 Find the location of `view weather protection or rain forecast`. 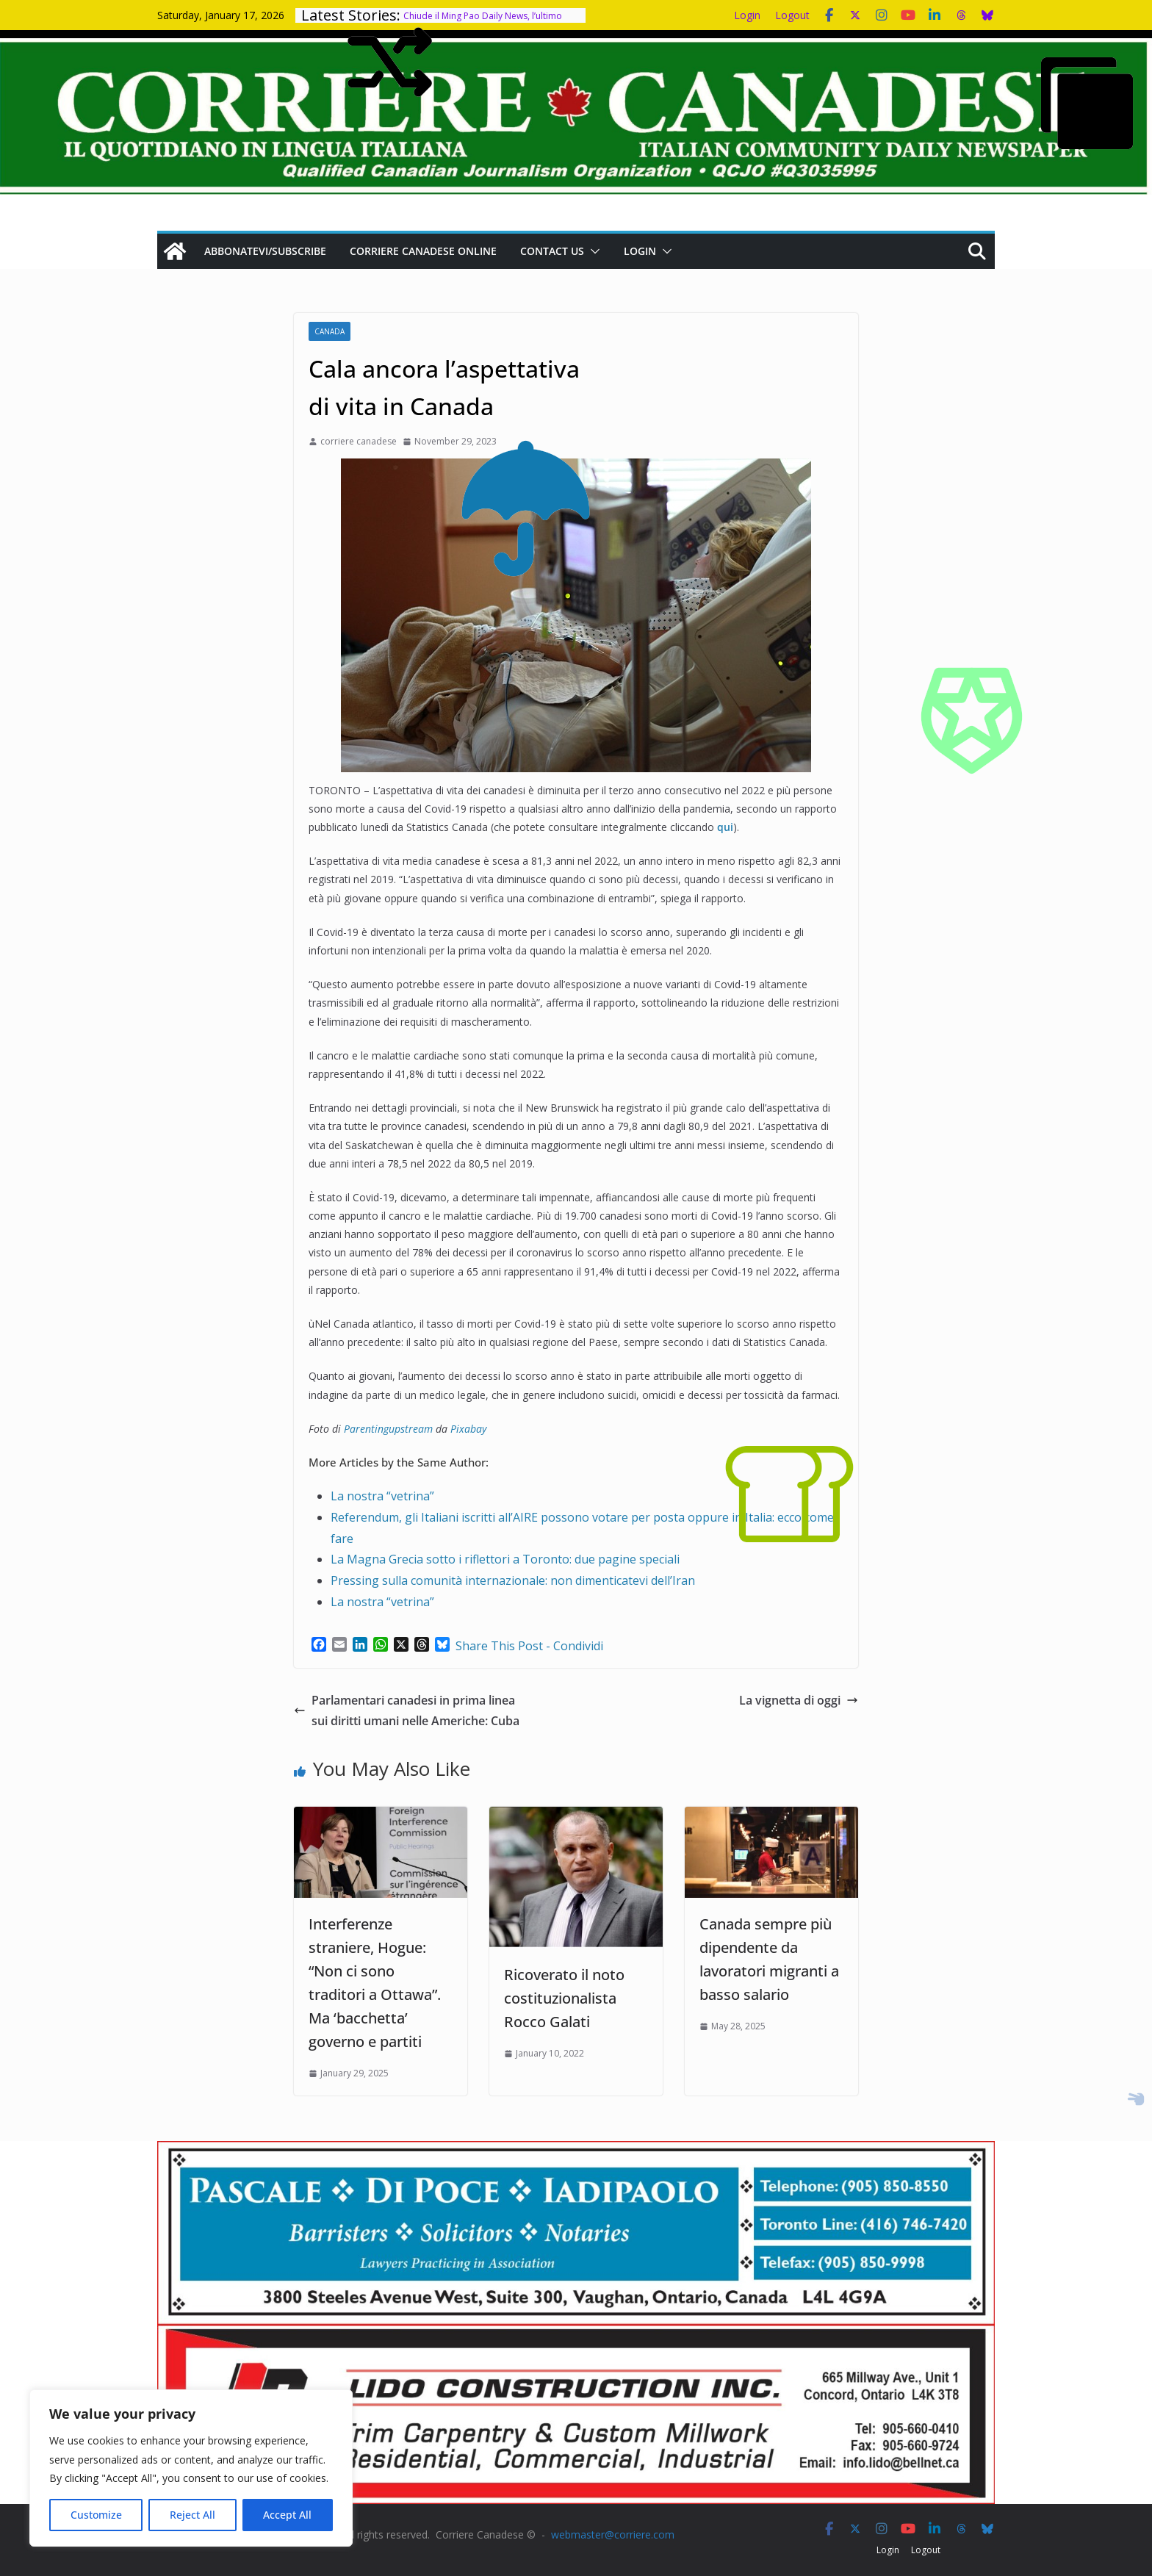

view weather protection or rain forecast is located at coordinates (525, 512).